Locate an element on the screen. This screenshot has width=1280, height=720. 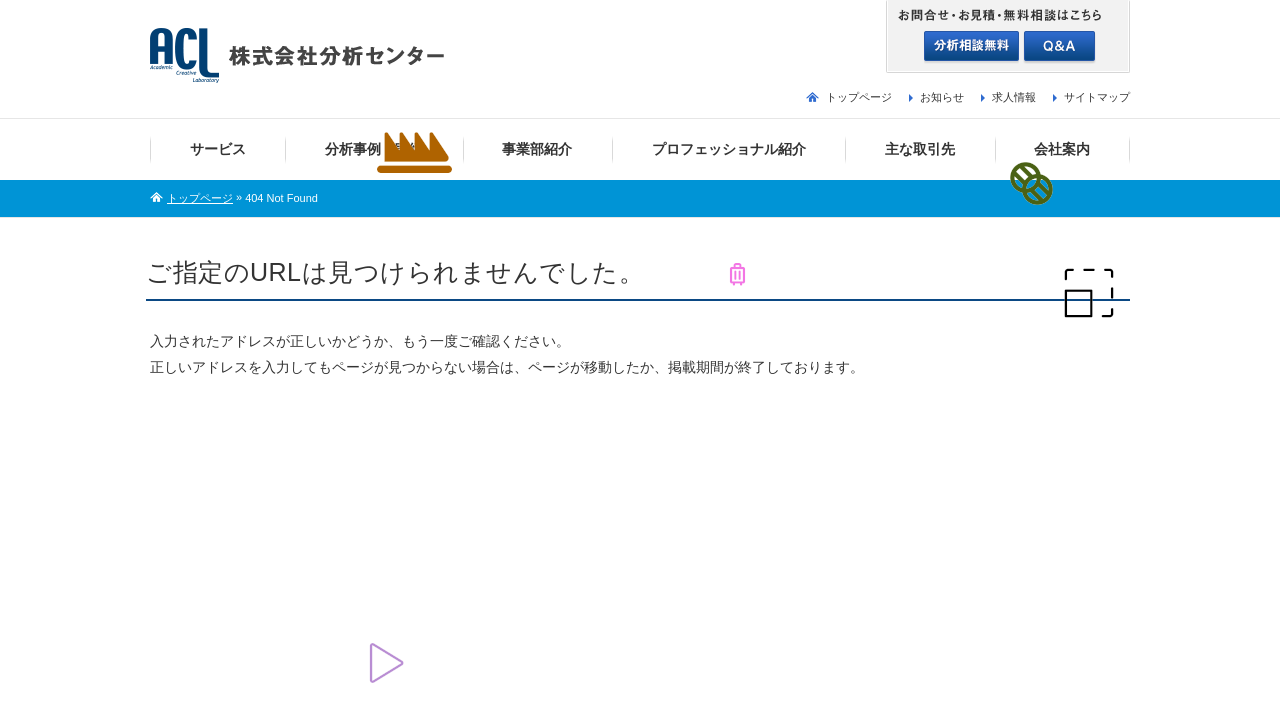
resize a window or element is located at coordinates (1089, 293).